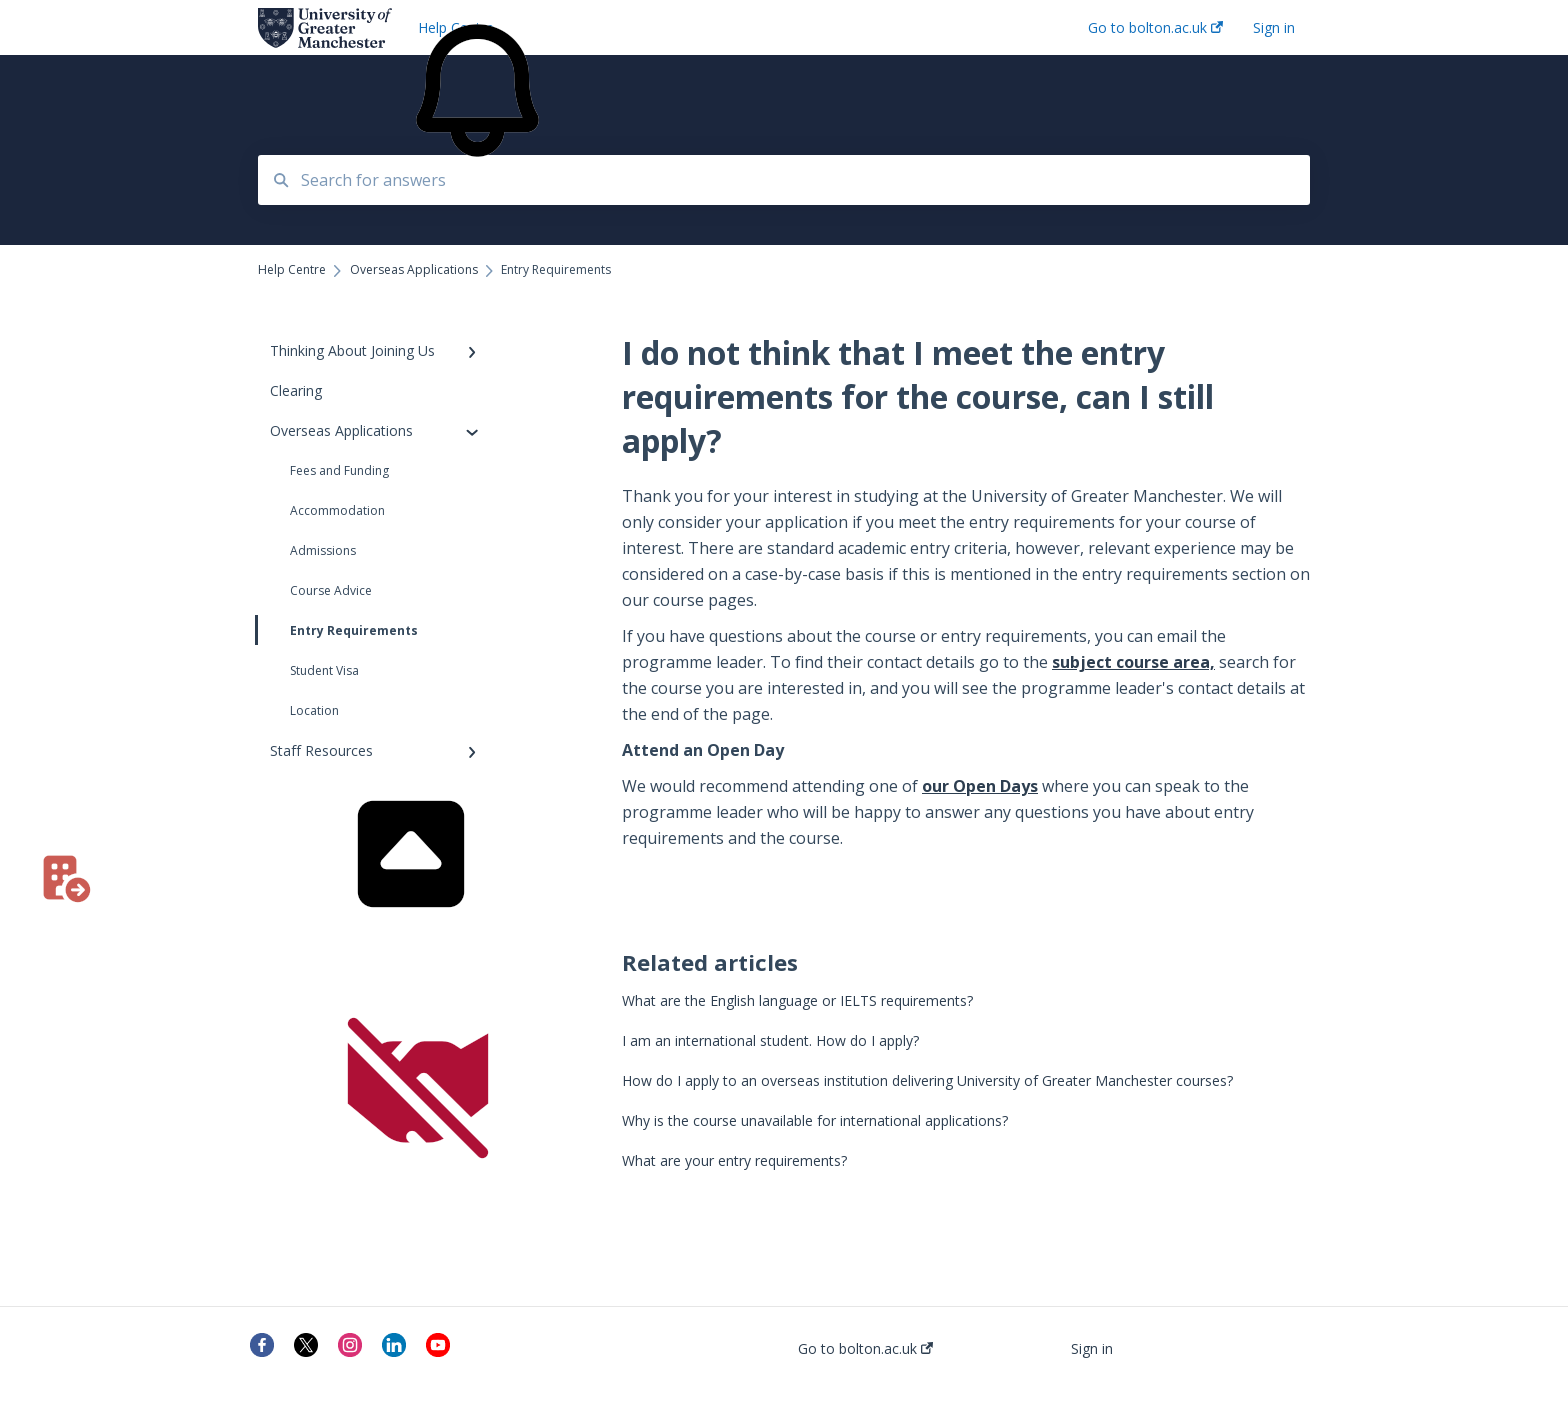 The width and height of the screenshot is (1568, 1405). I want to click on expand content or show more options, so click(411, 854).